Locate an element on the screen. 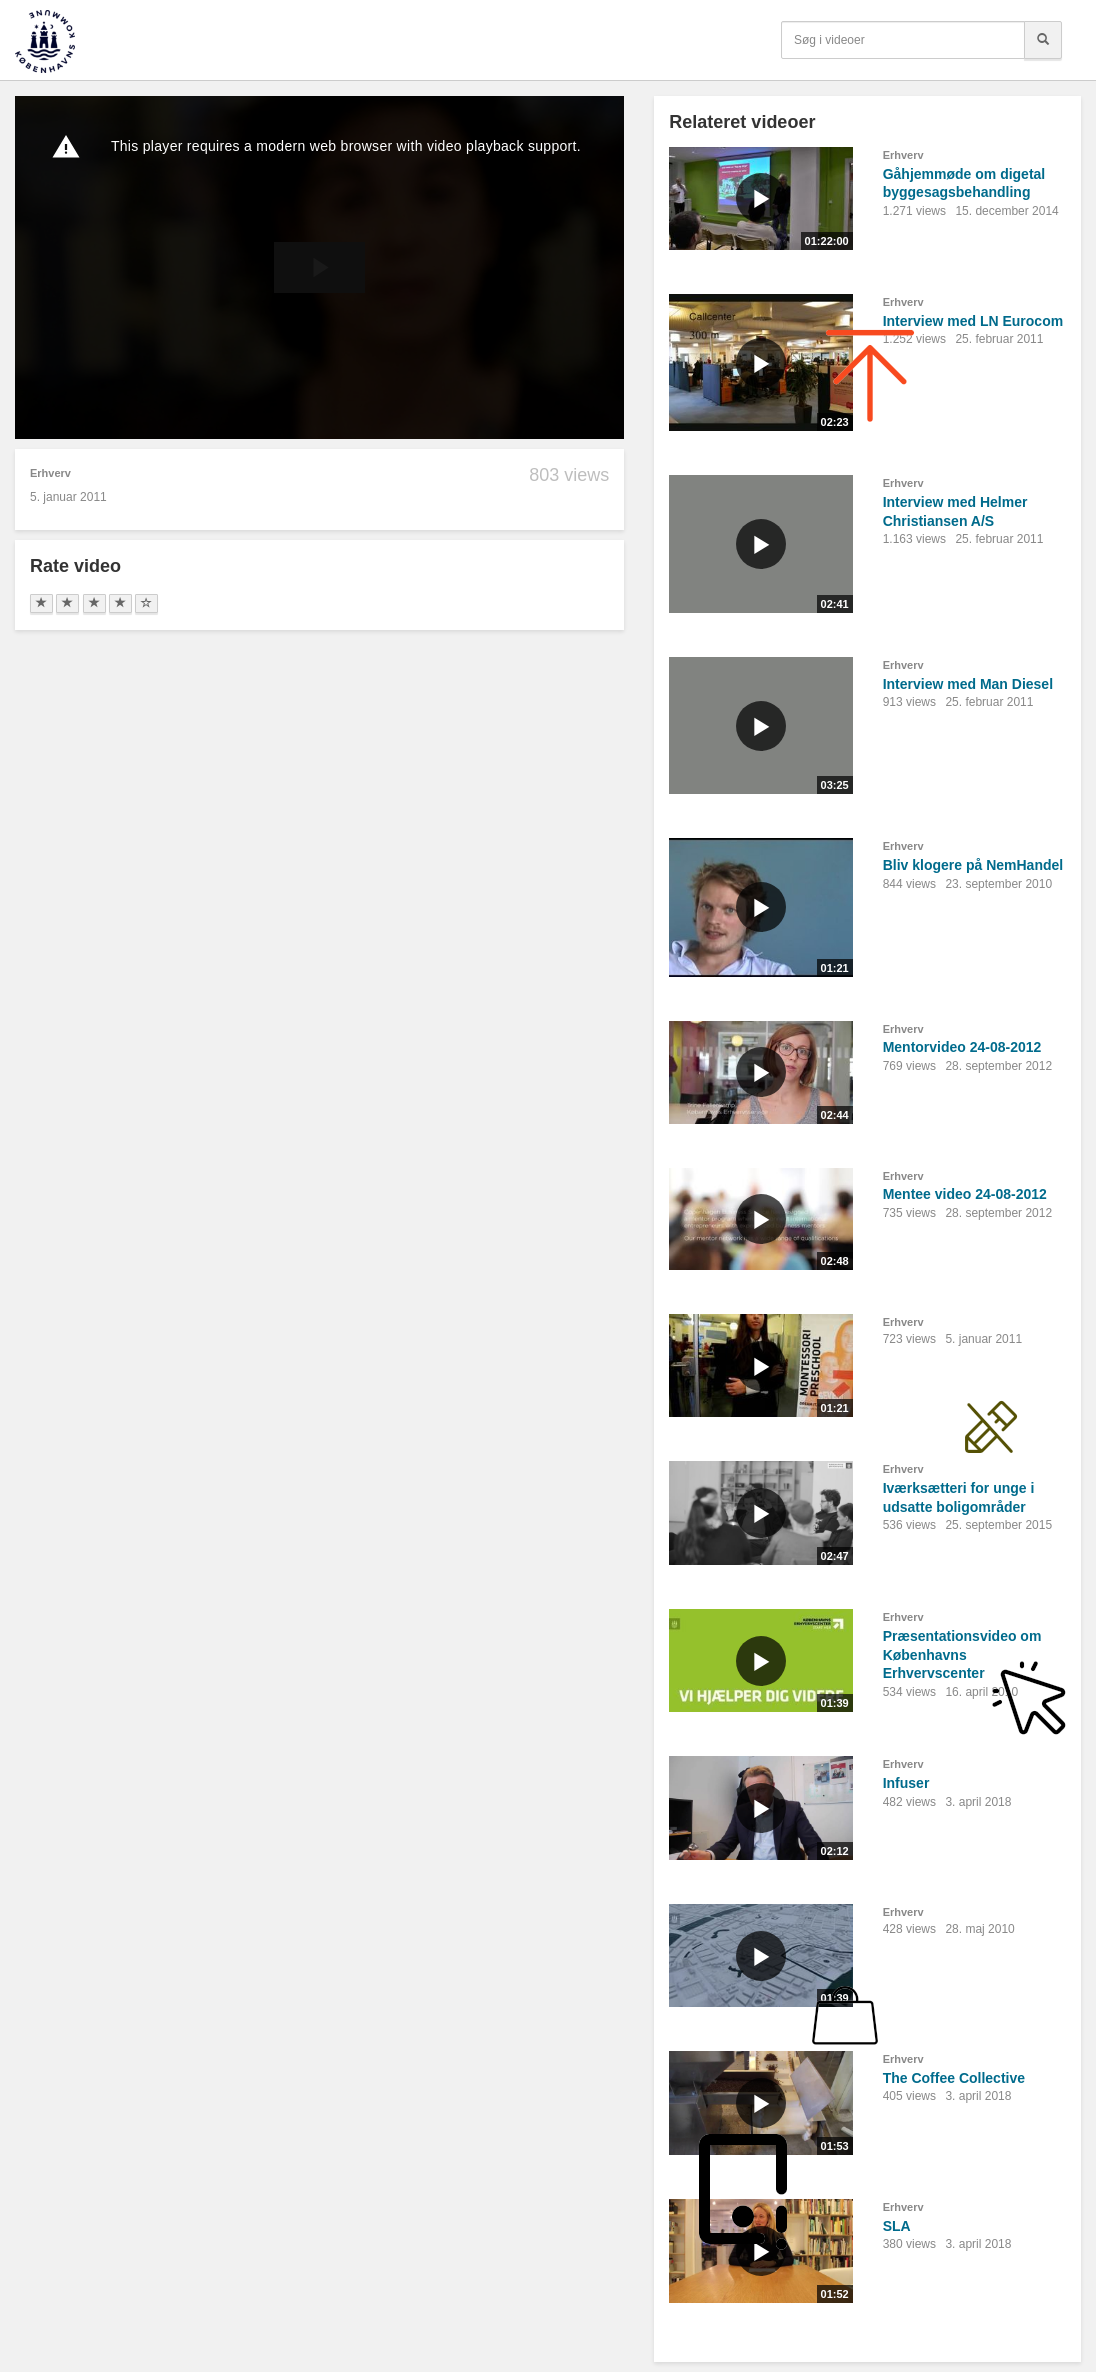 Image resolution: width=1096 pixels, height=2372 pixels. editing is disabled or unavailable is located at coordinates (990, 1428).